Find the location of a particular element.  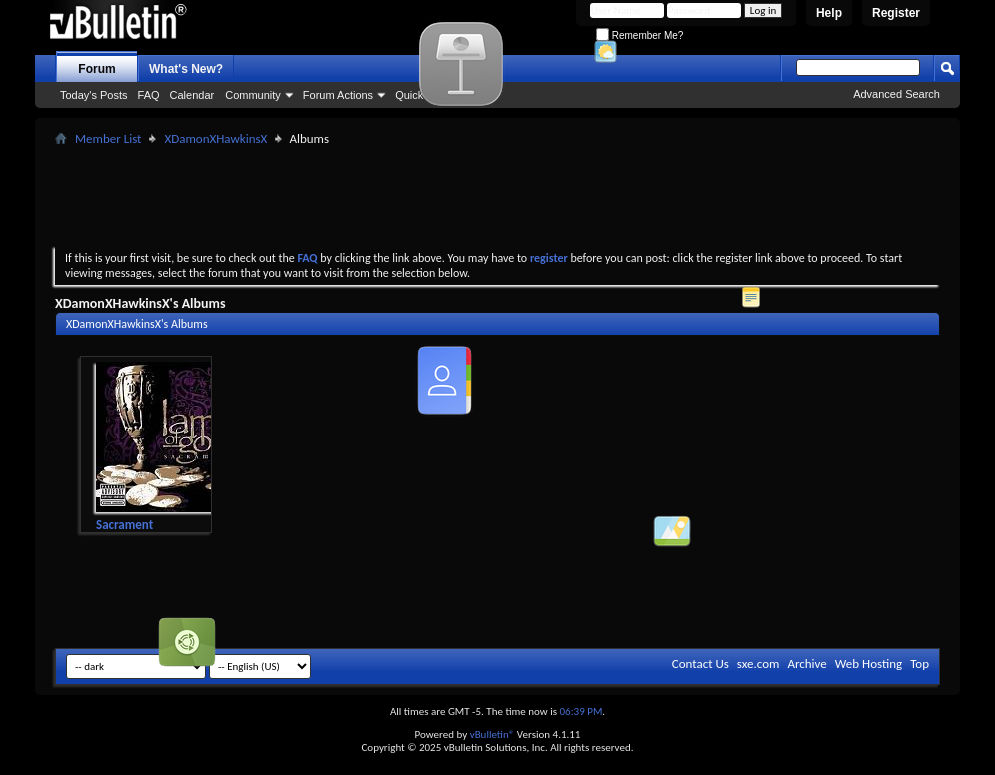

open Keynote to create or edit presentations is located at coordinates (461, 64).